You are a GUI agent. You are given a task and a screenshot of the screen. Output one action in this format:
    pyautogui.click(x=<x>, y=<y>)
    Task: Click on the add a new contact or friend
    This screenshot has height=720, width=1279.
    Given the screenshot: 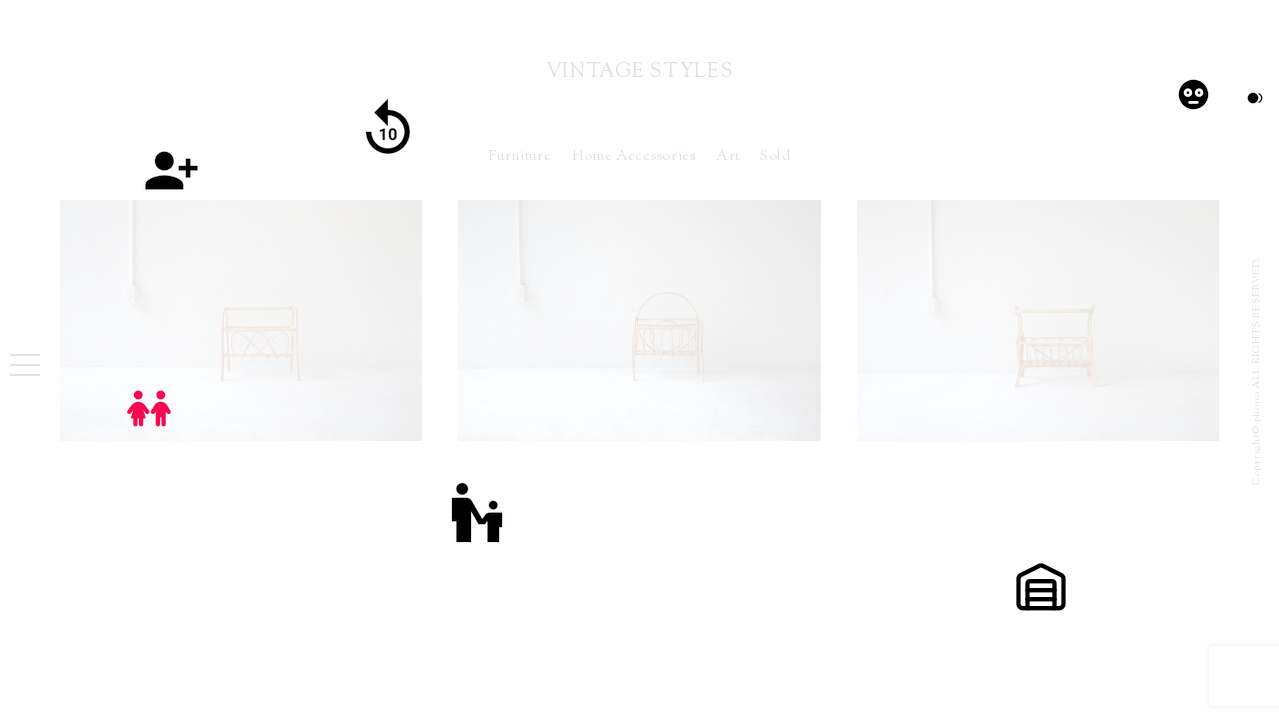 What is the action you would take?
    pyautogui.click(x=171, y=170)
    